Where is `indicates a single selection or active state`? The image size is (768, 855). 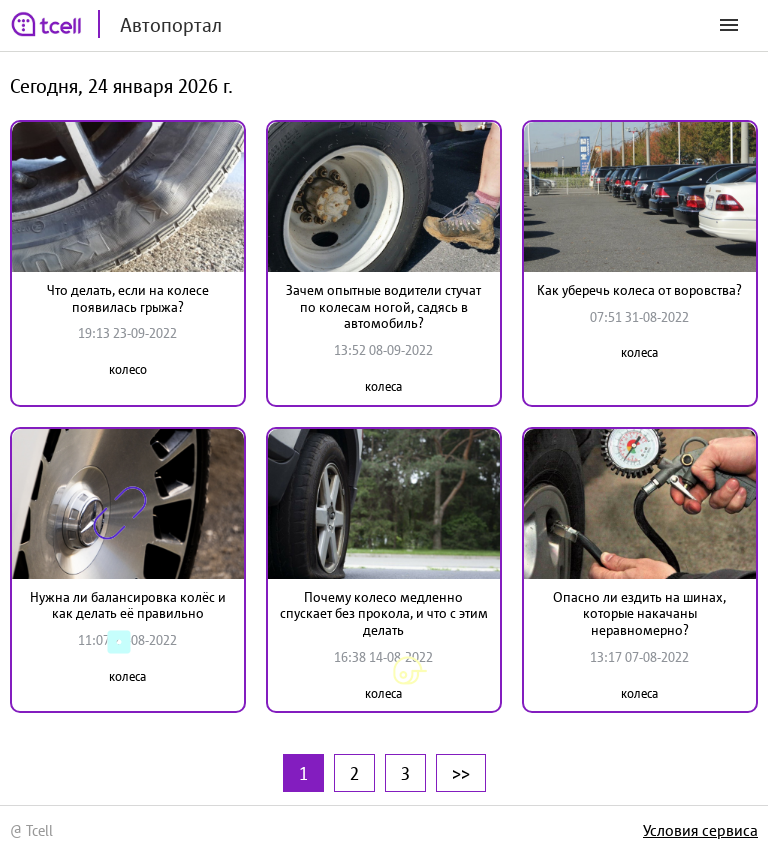 indicates a single selection or active state is located at coordinates (119, 642).